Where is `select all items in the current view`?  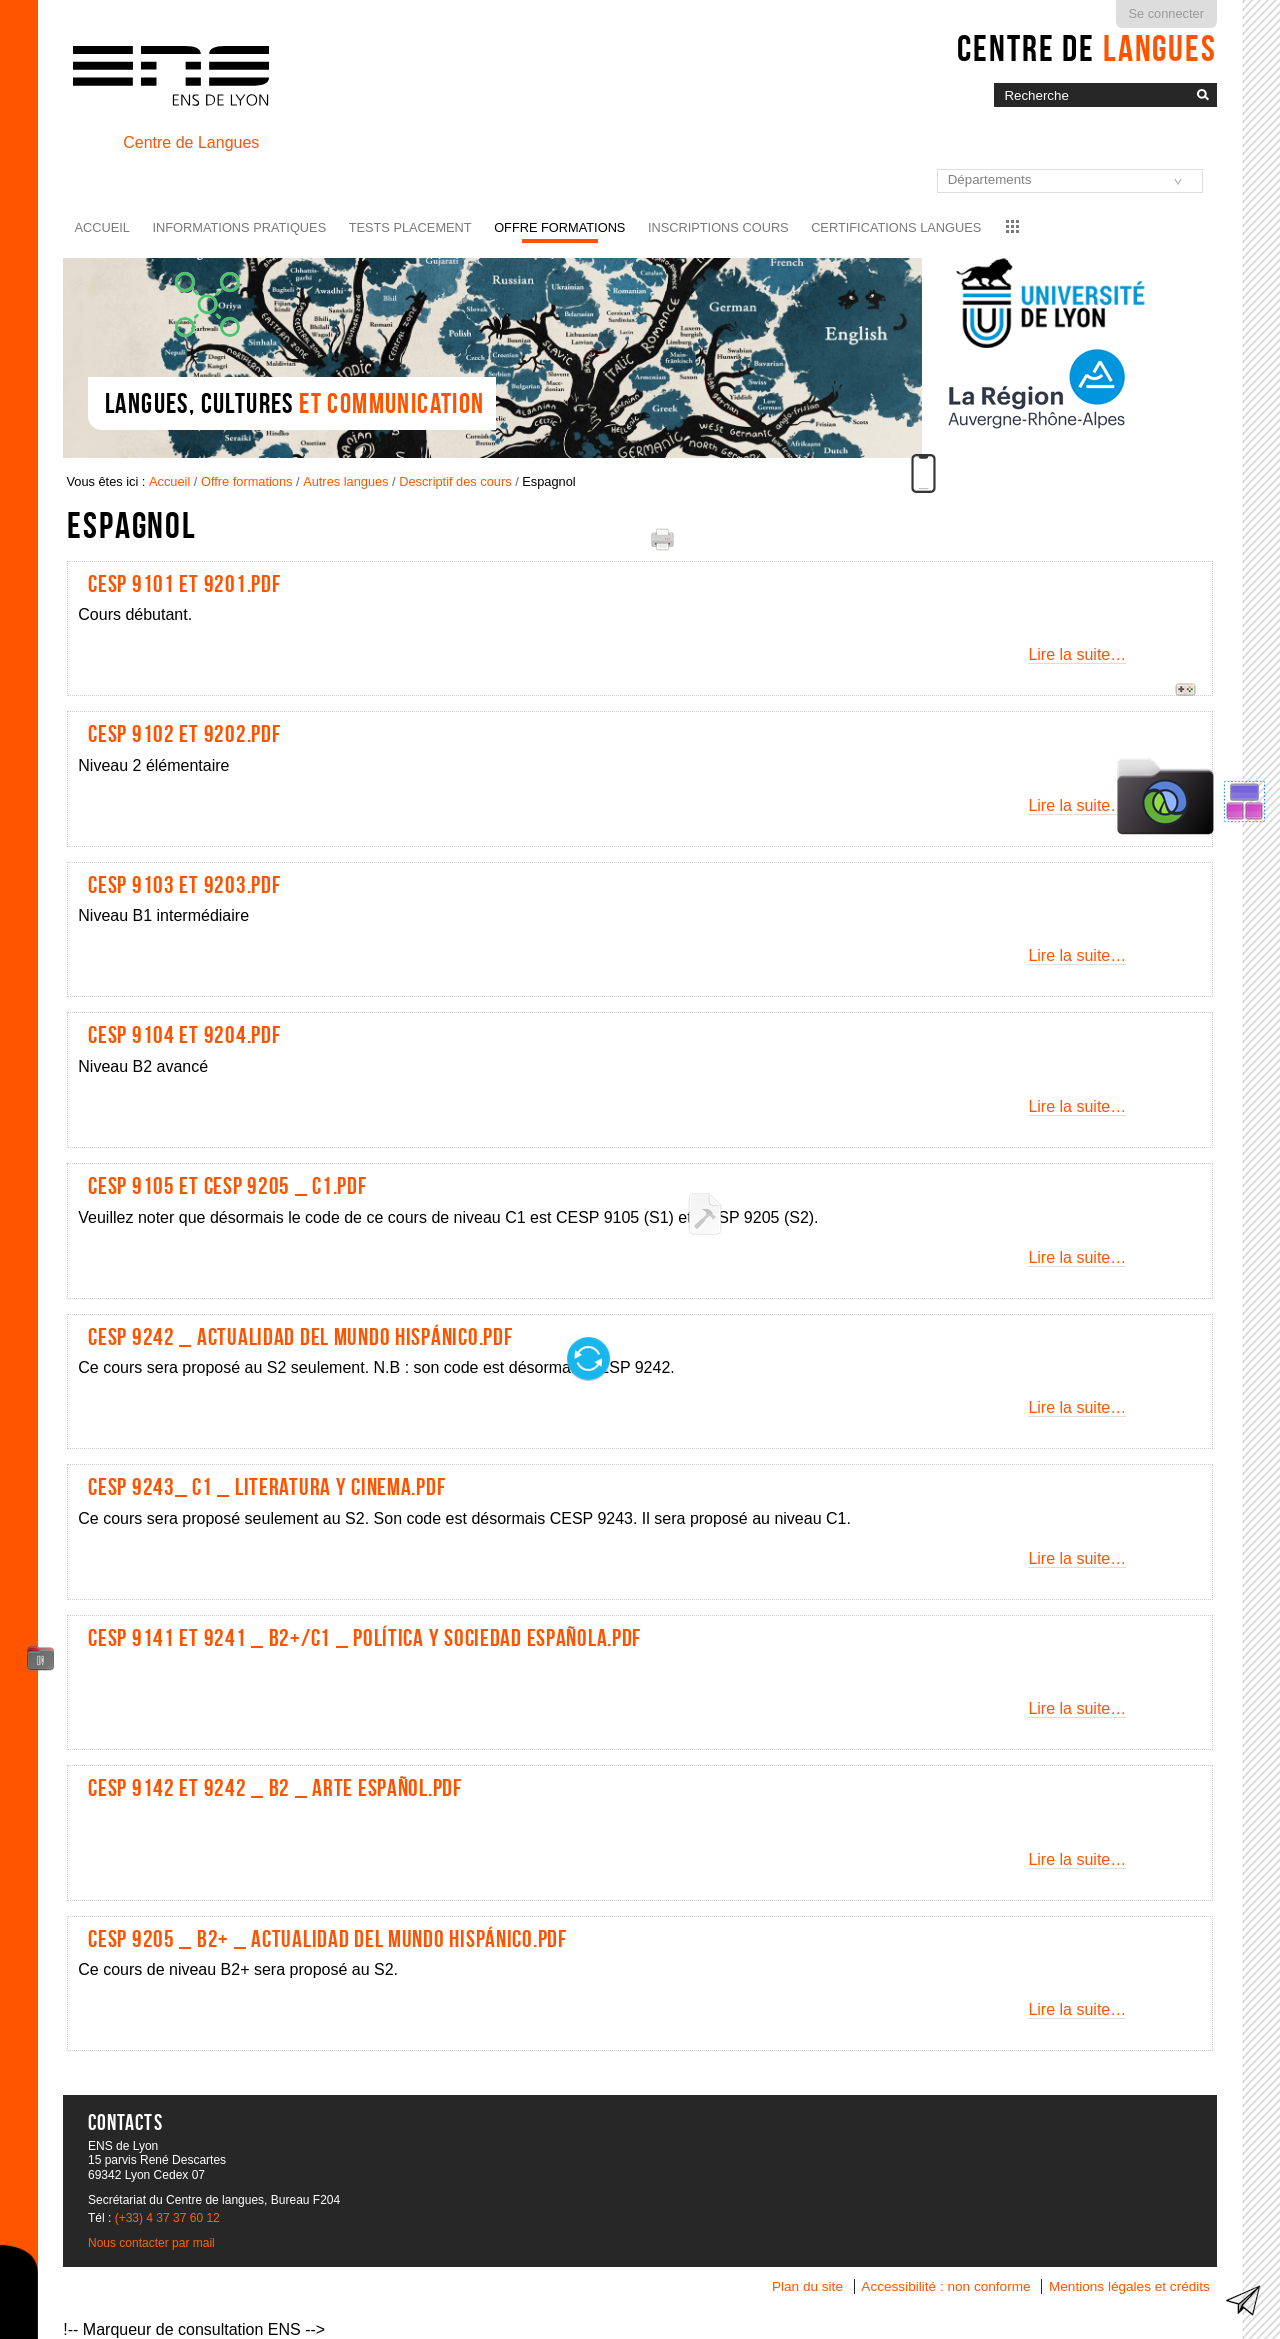 select all items in the current view is located at coordinates (1244, 801).